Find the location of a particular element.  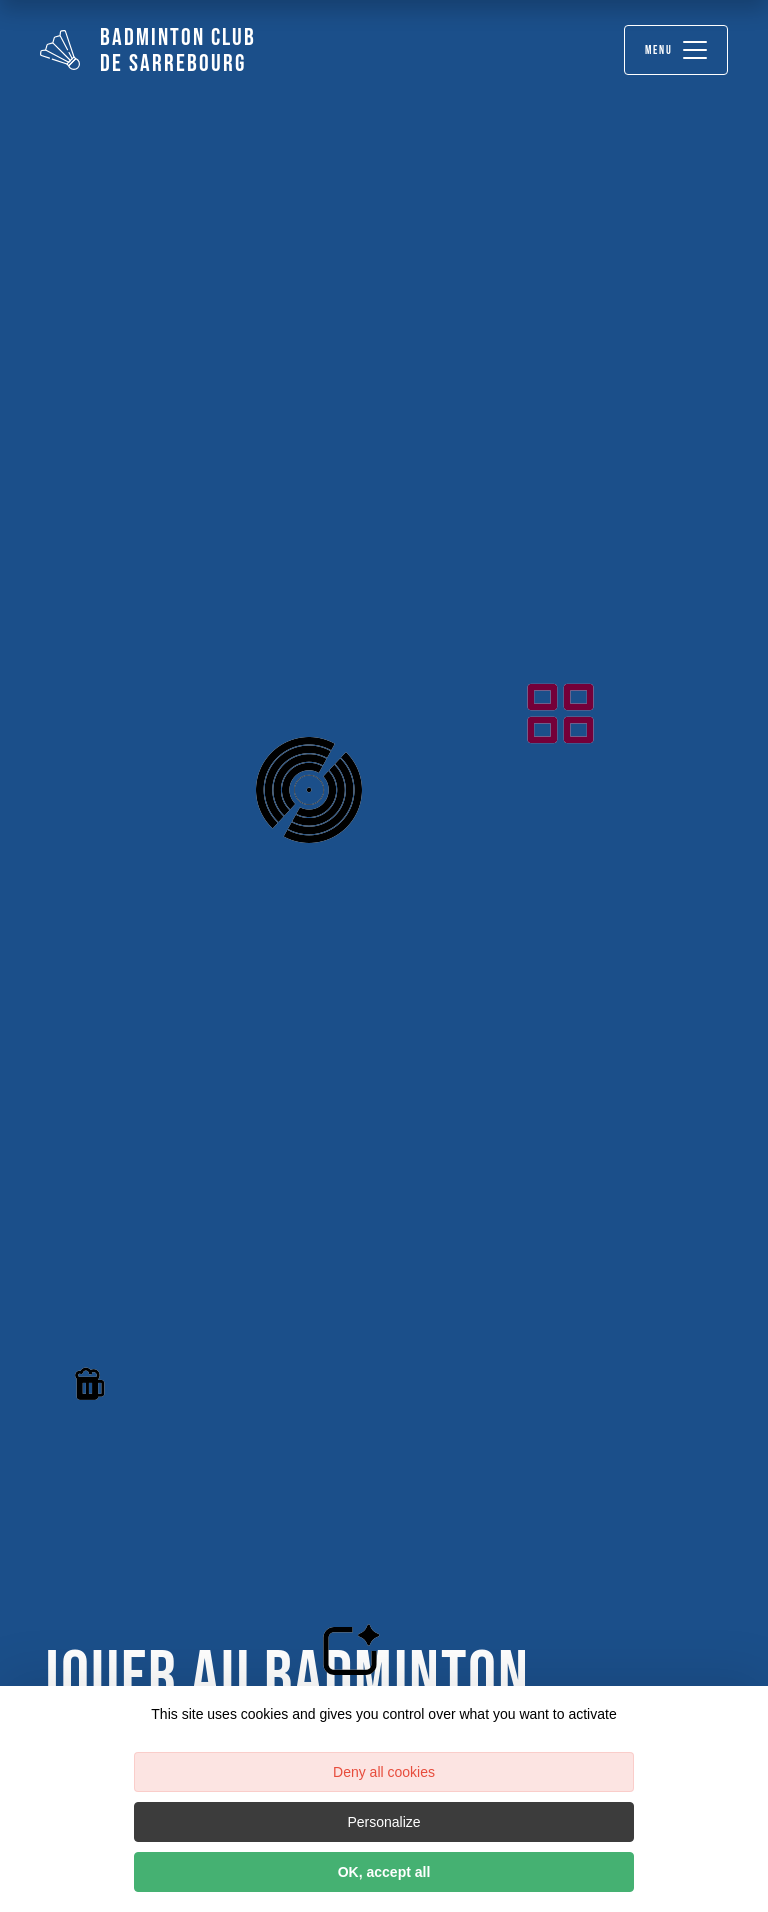

open discogs music database is located at coordinates (309, 790).